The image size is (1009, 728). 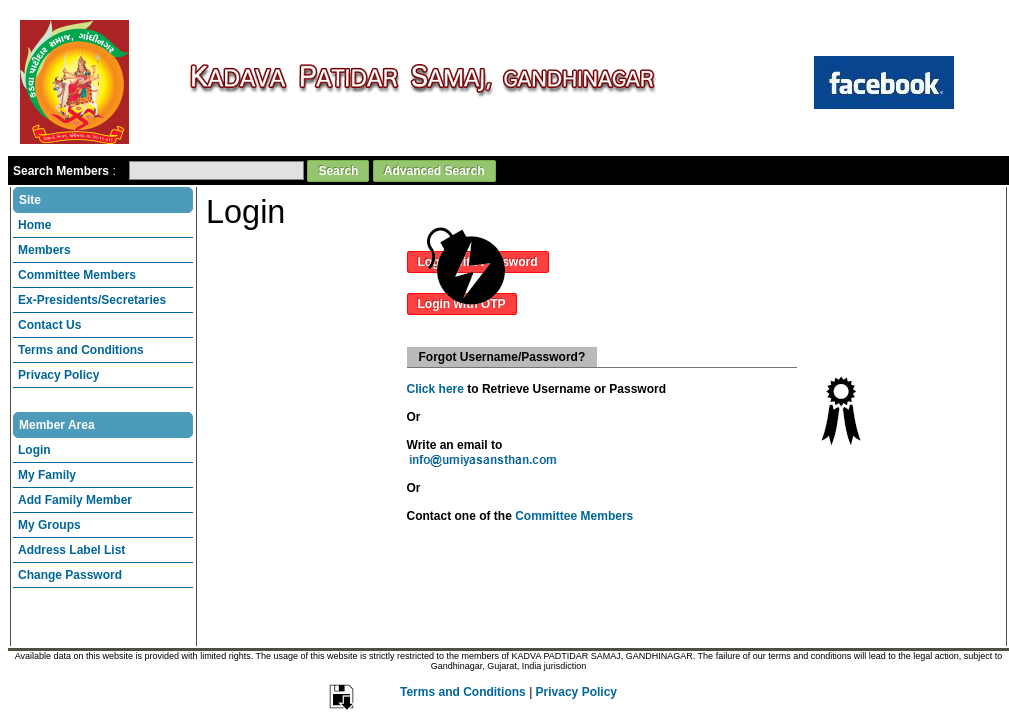 I want to click on view achievements or awards, so click(x=841, y=410).